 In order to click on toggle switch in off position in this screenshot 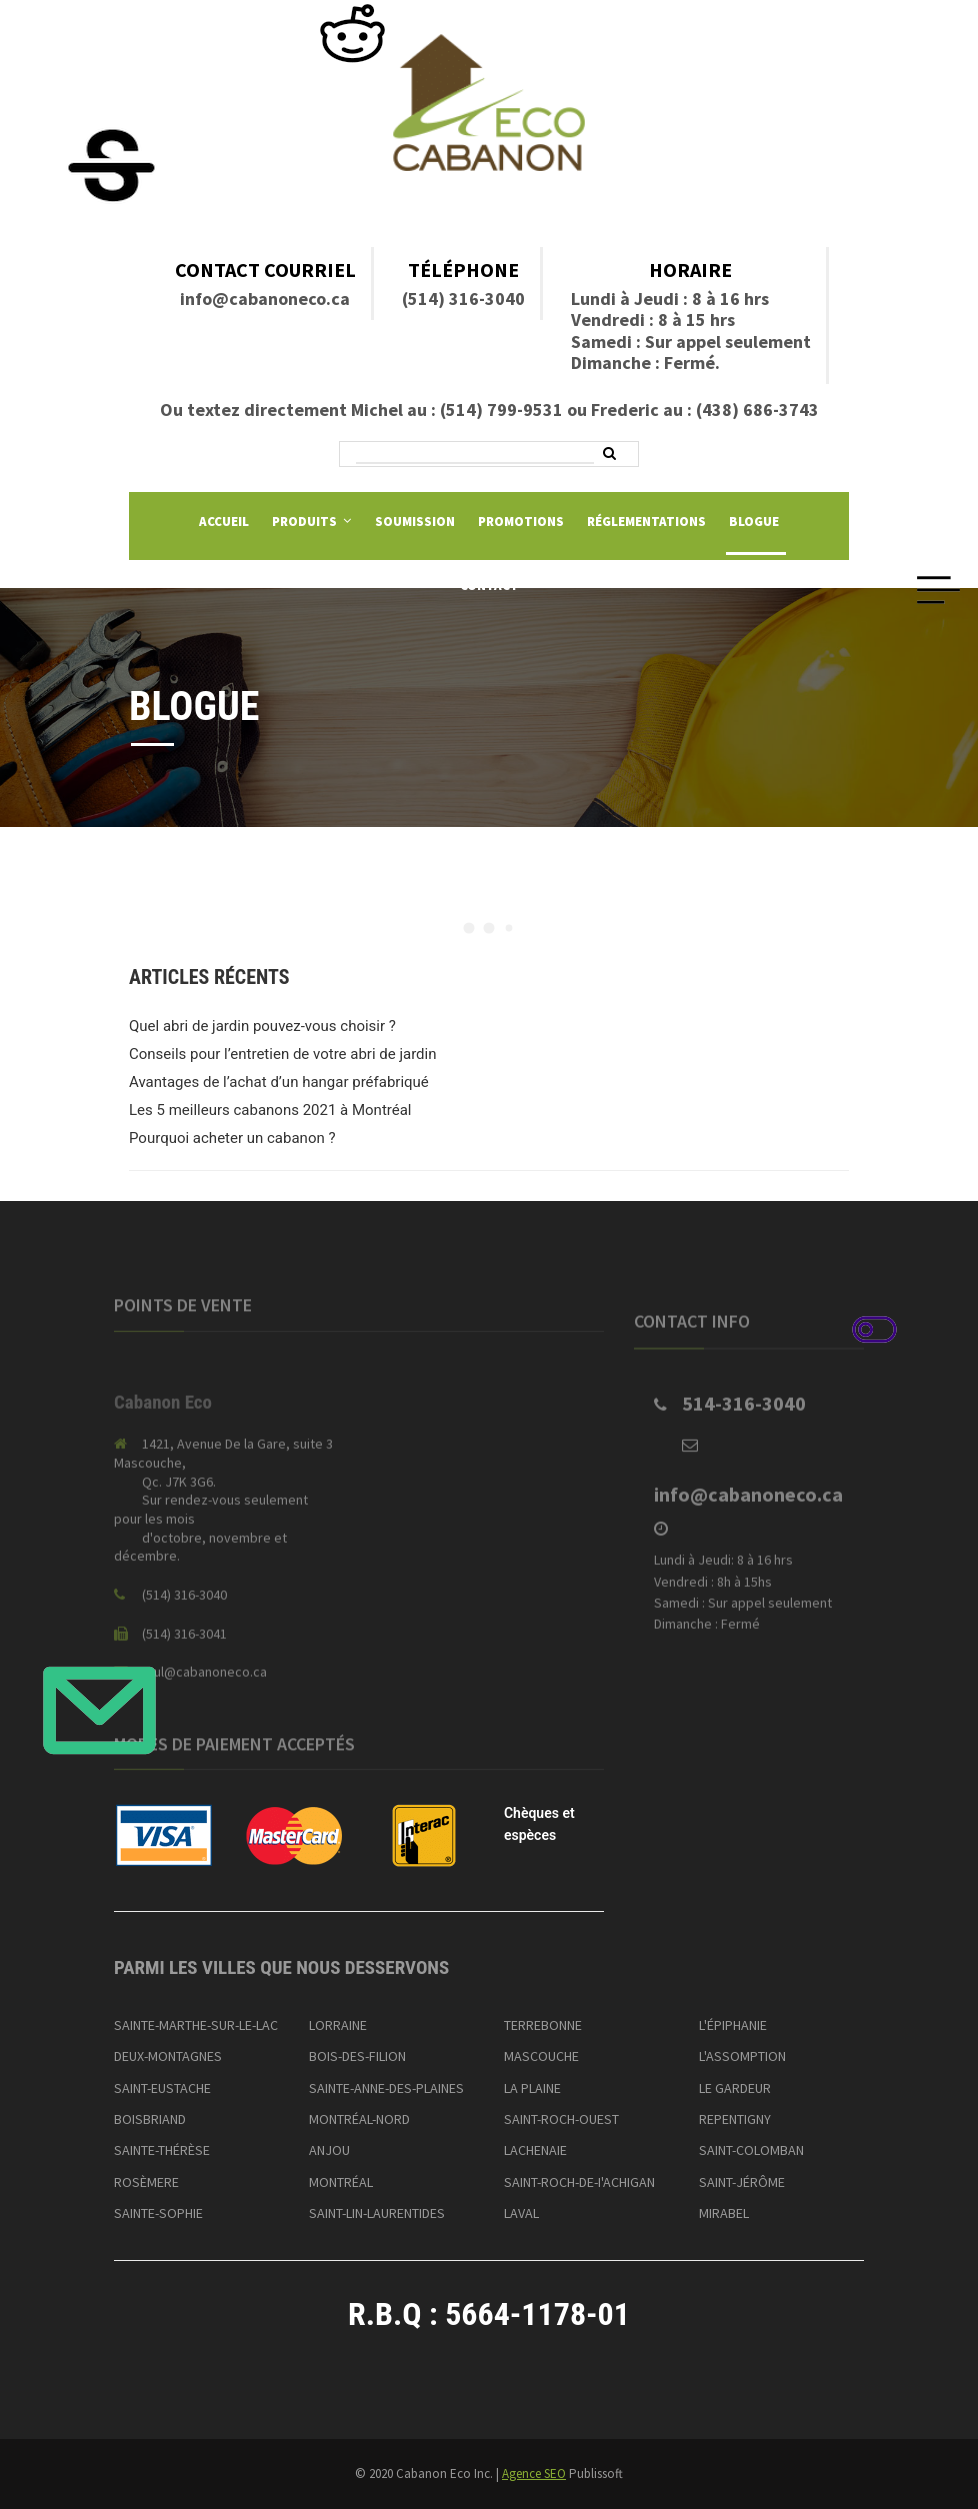, I will do `click(874, 1329)`.